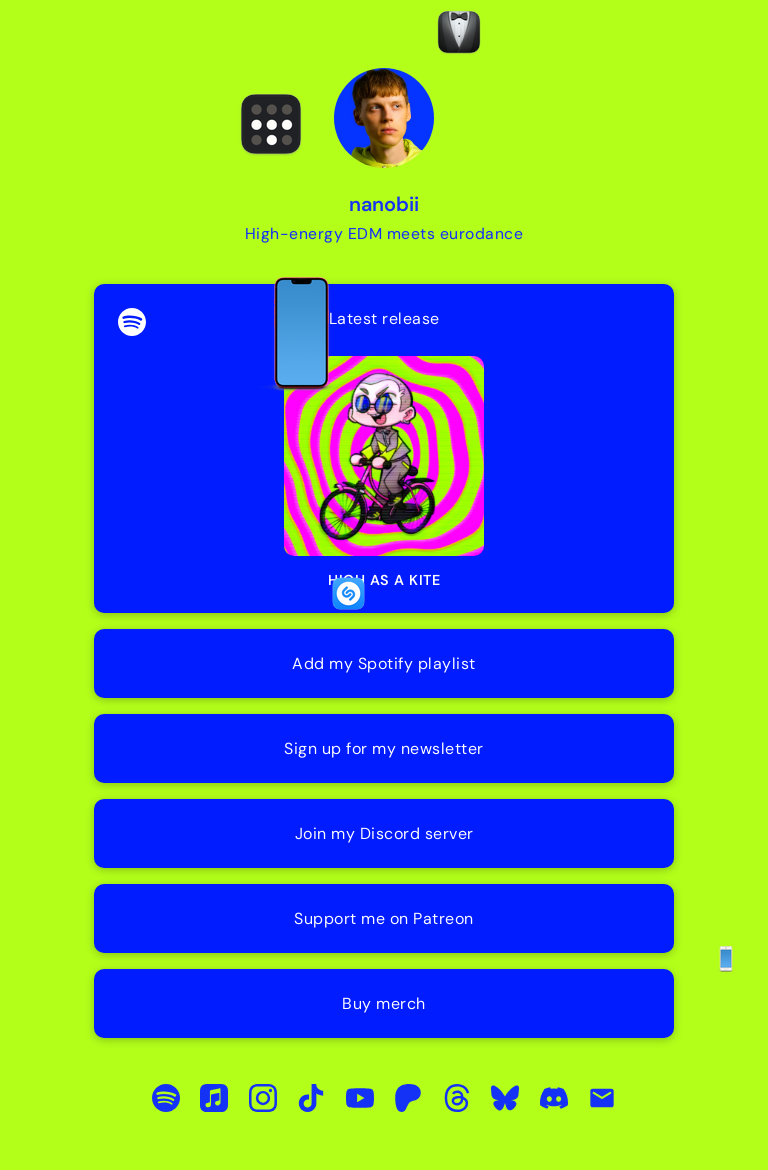 The image size is (768, 1170). Describe the element at coordinates (459, 32) in the screenshot. I see `configure keyboard settings and preferences` at that location.